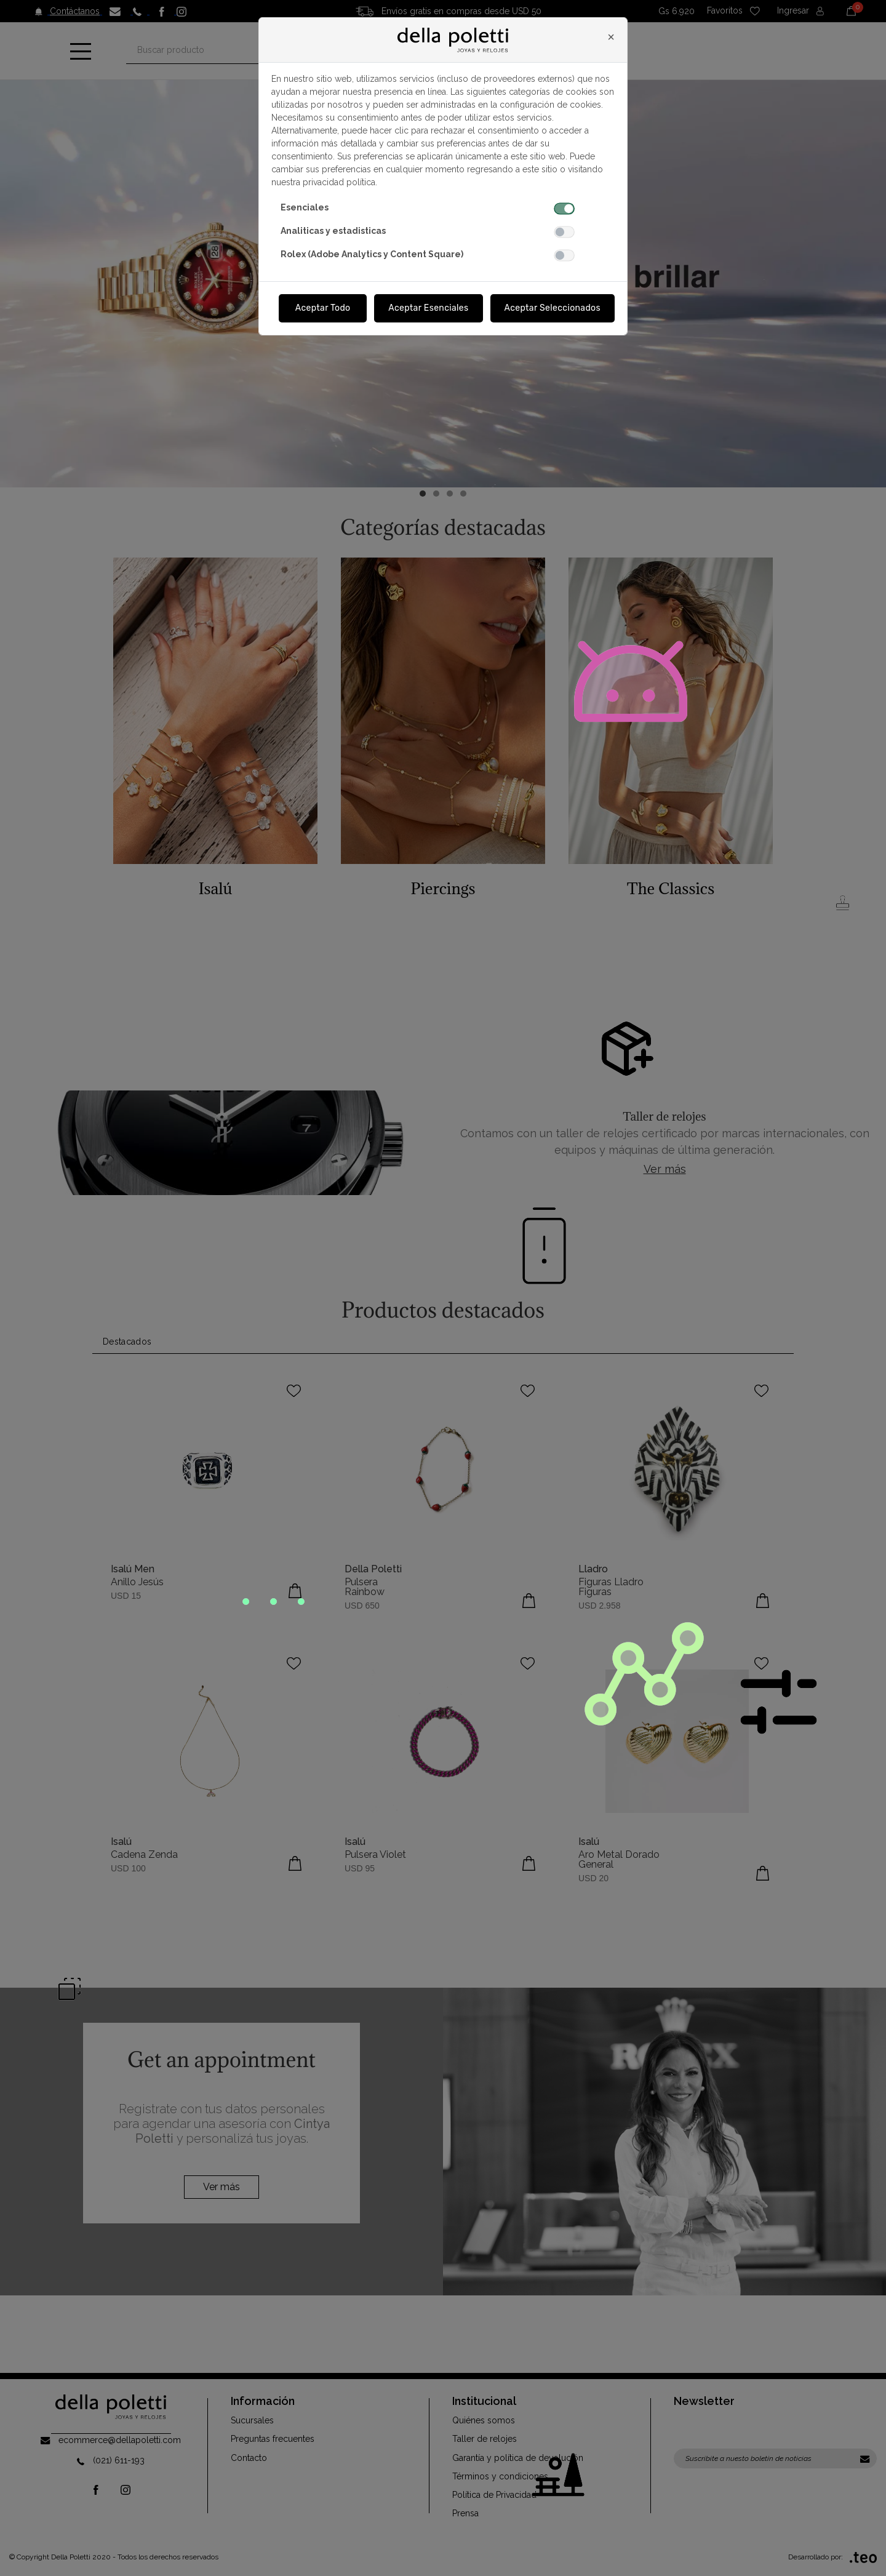 The image size is (886, 2576). Describe the element at coordinates (558, 2478) in the screenshot. I see `view nearby parks or green spaces` at that location.